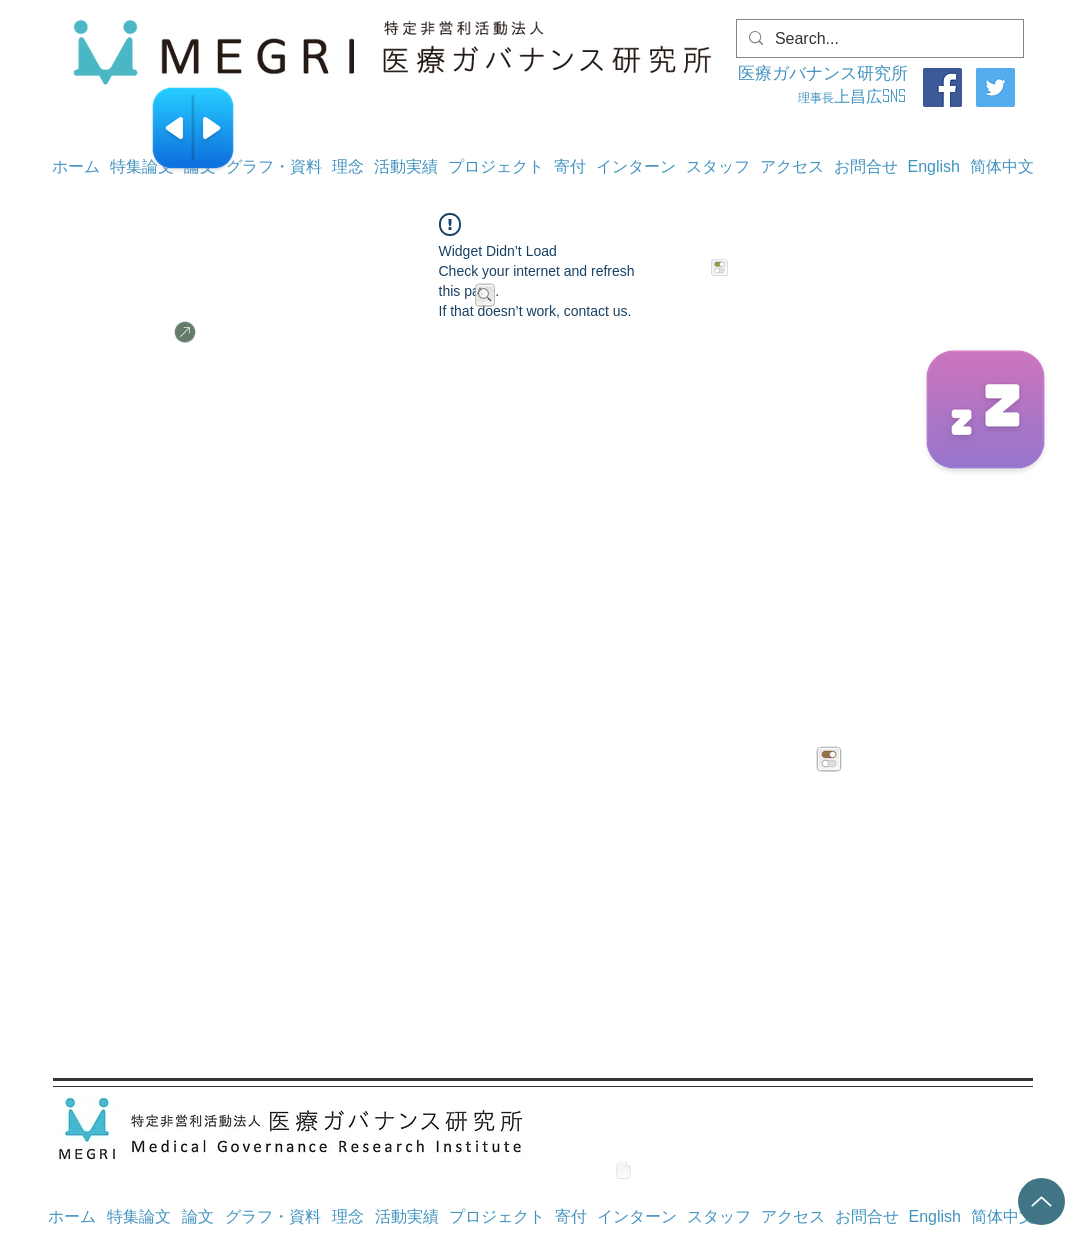 Image resolution: width=1085 pixels, height=1245 pixels. Describe the element at coordinates (829, 759) in the screenshot. I see `open system tweaks or customization settings` at that location.